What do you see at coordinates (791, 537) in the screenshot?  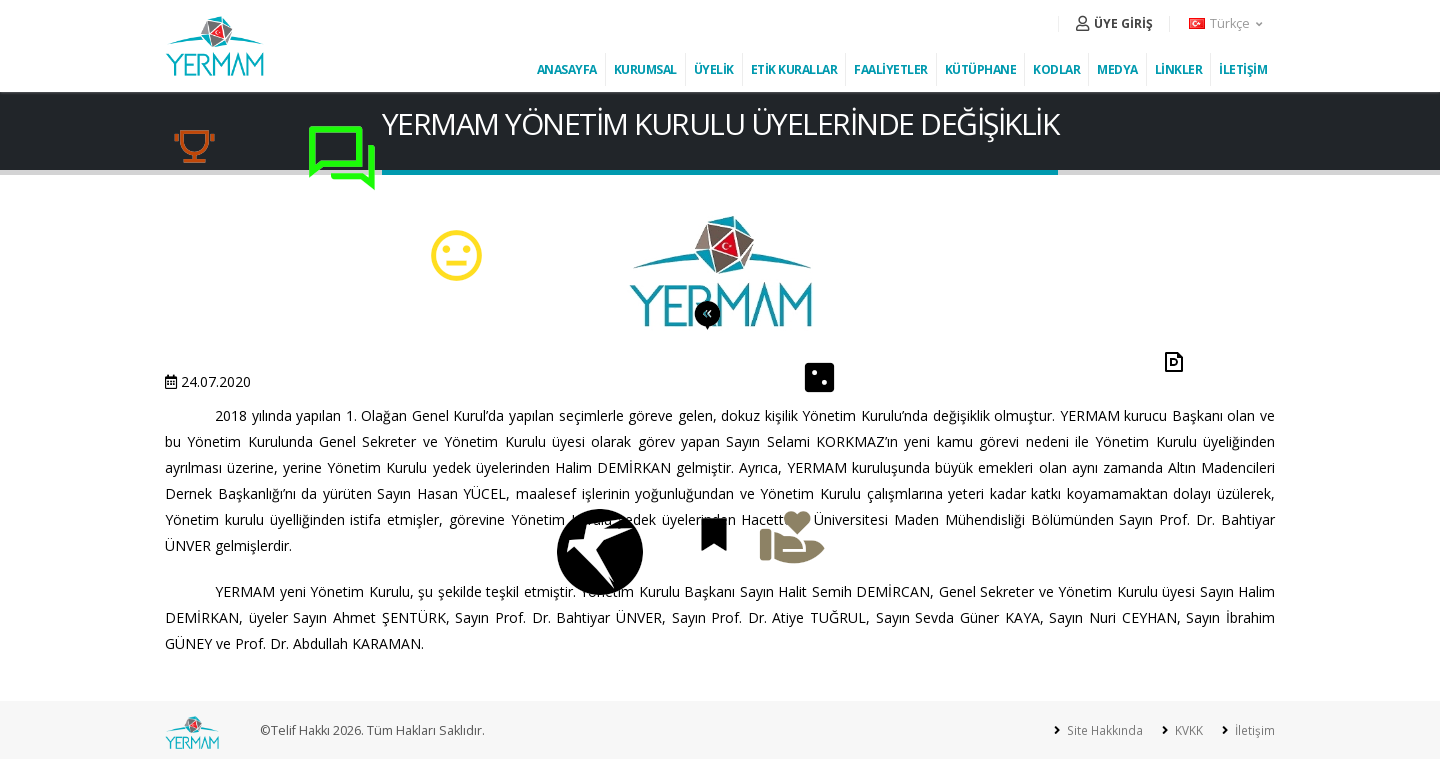 I see `donate or make a charitable contribution` at bounding box center [791, 537].